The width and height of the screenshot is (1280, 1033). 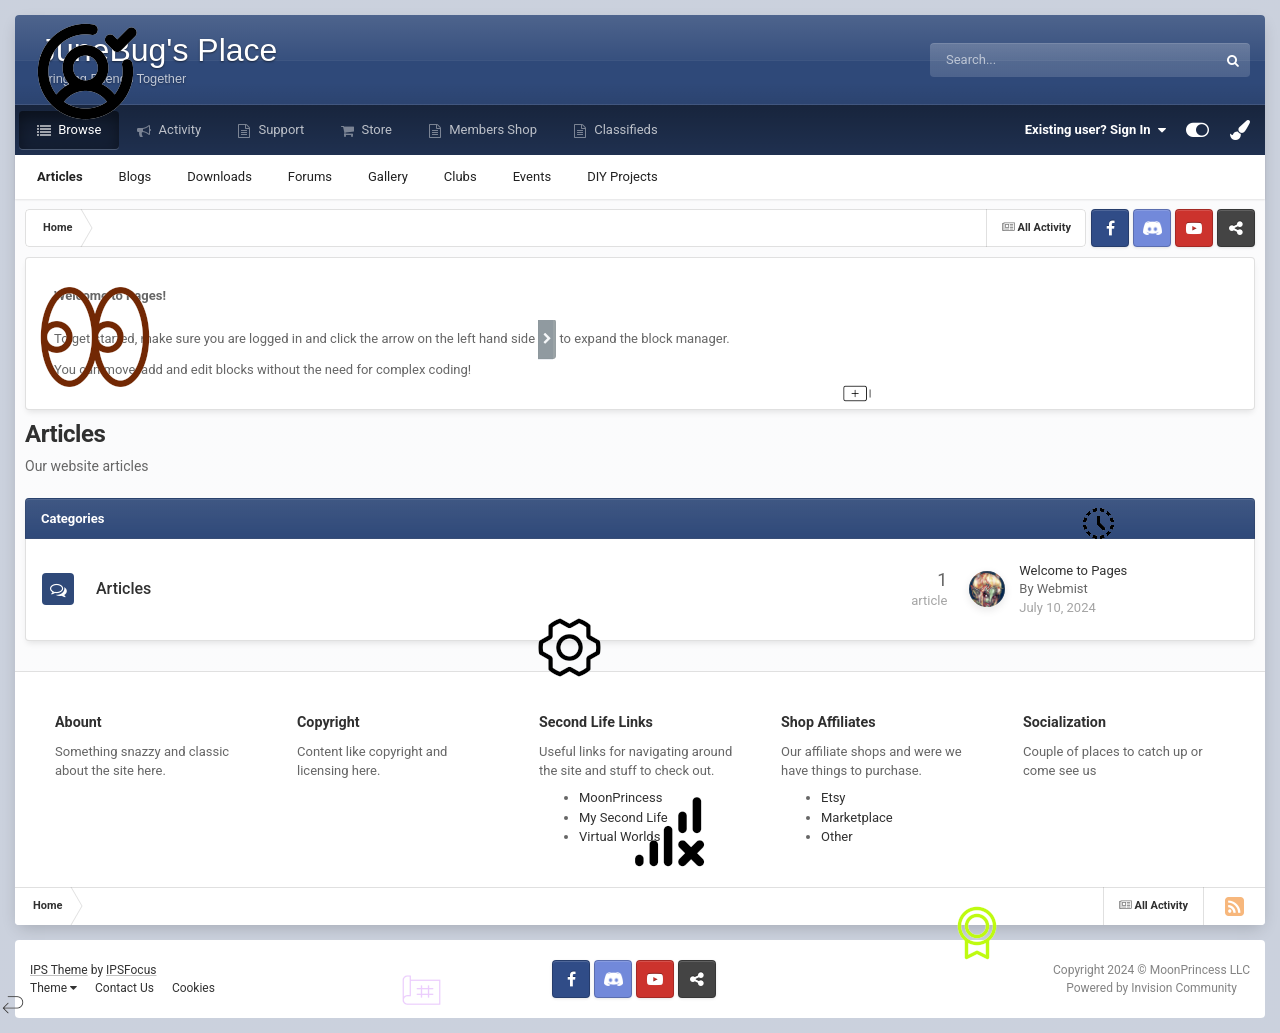 What do you see at coordinates (13, 1004) in the screenshot?
I see `undo or revert to previous action` at bounding box center [13, 1004].